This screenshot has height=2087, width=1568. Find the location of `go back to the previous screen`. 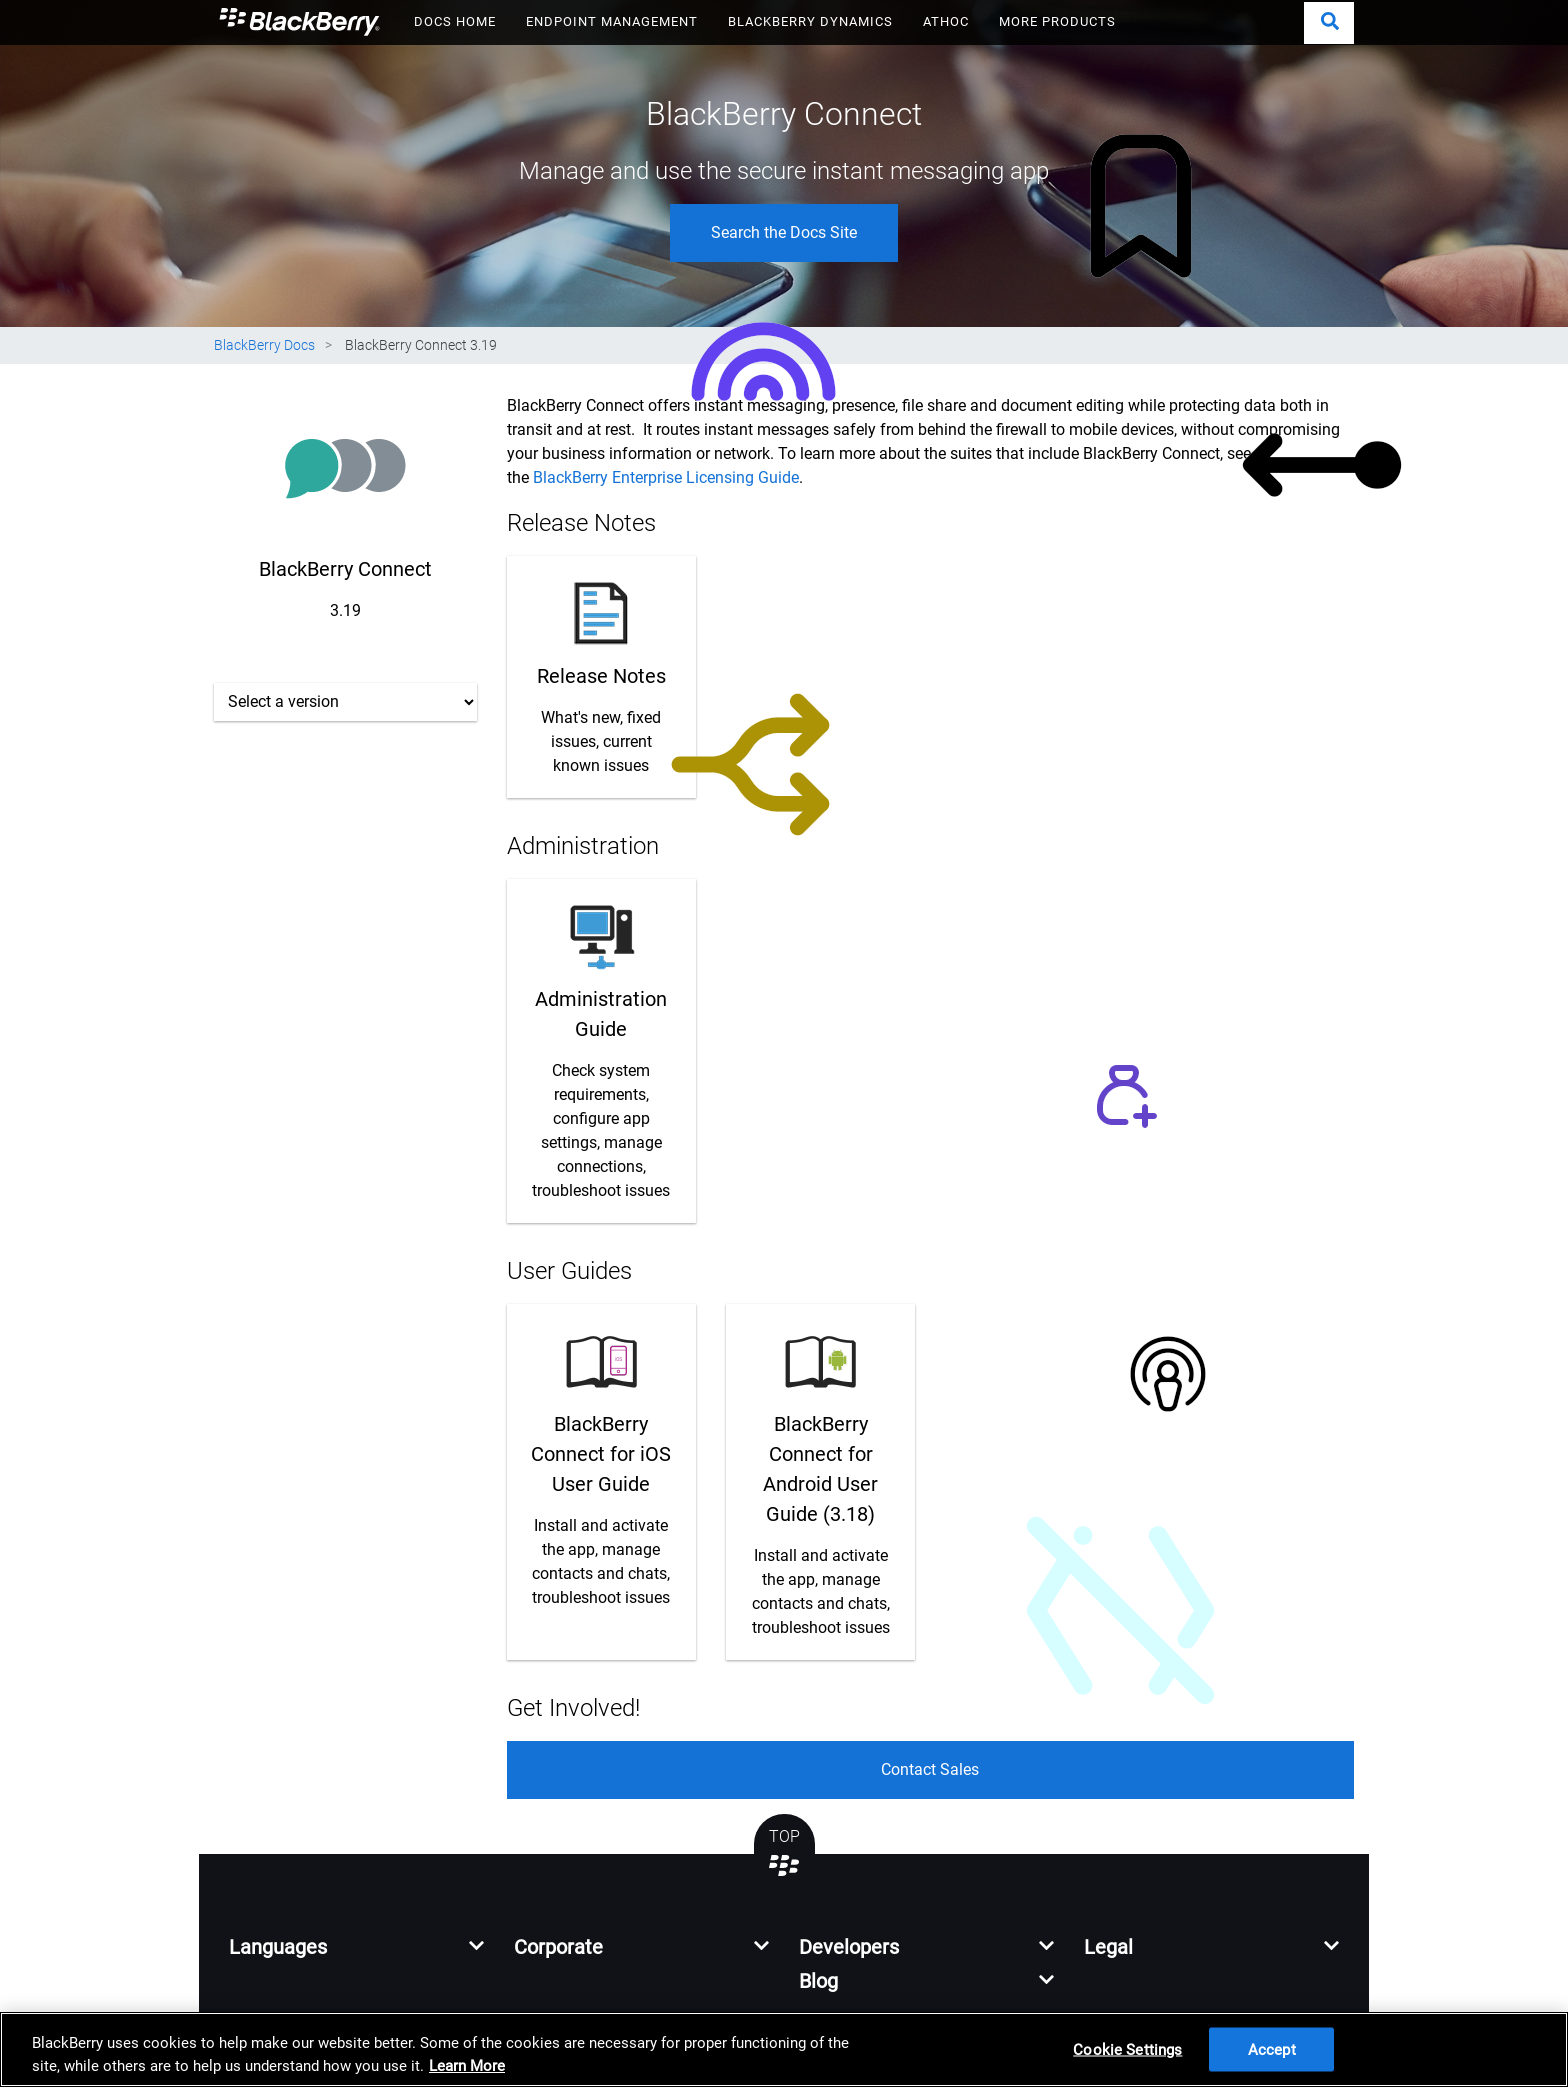

go back to the previous screen is located at coordinates (1322, 465).